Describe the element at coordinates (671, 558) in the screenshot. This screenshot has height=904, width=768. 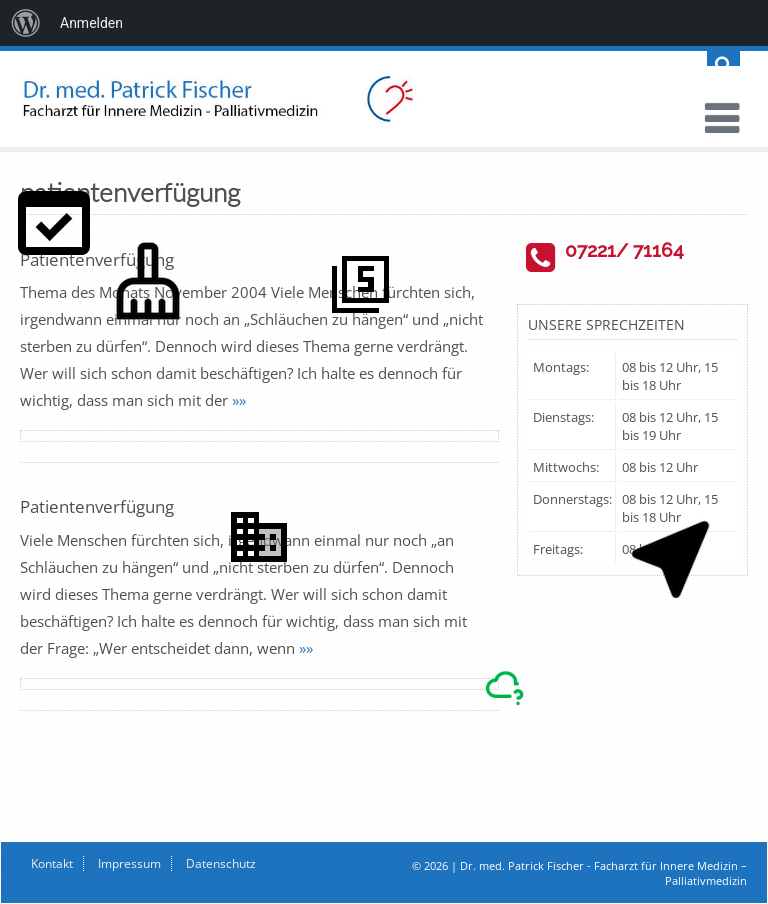
I see `access nearby places or points of interest` at that location.